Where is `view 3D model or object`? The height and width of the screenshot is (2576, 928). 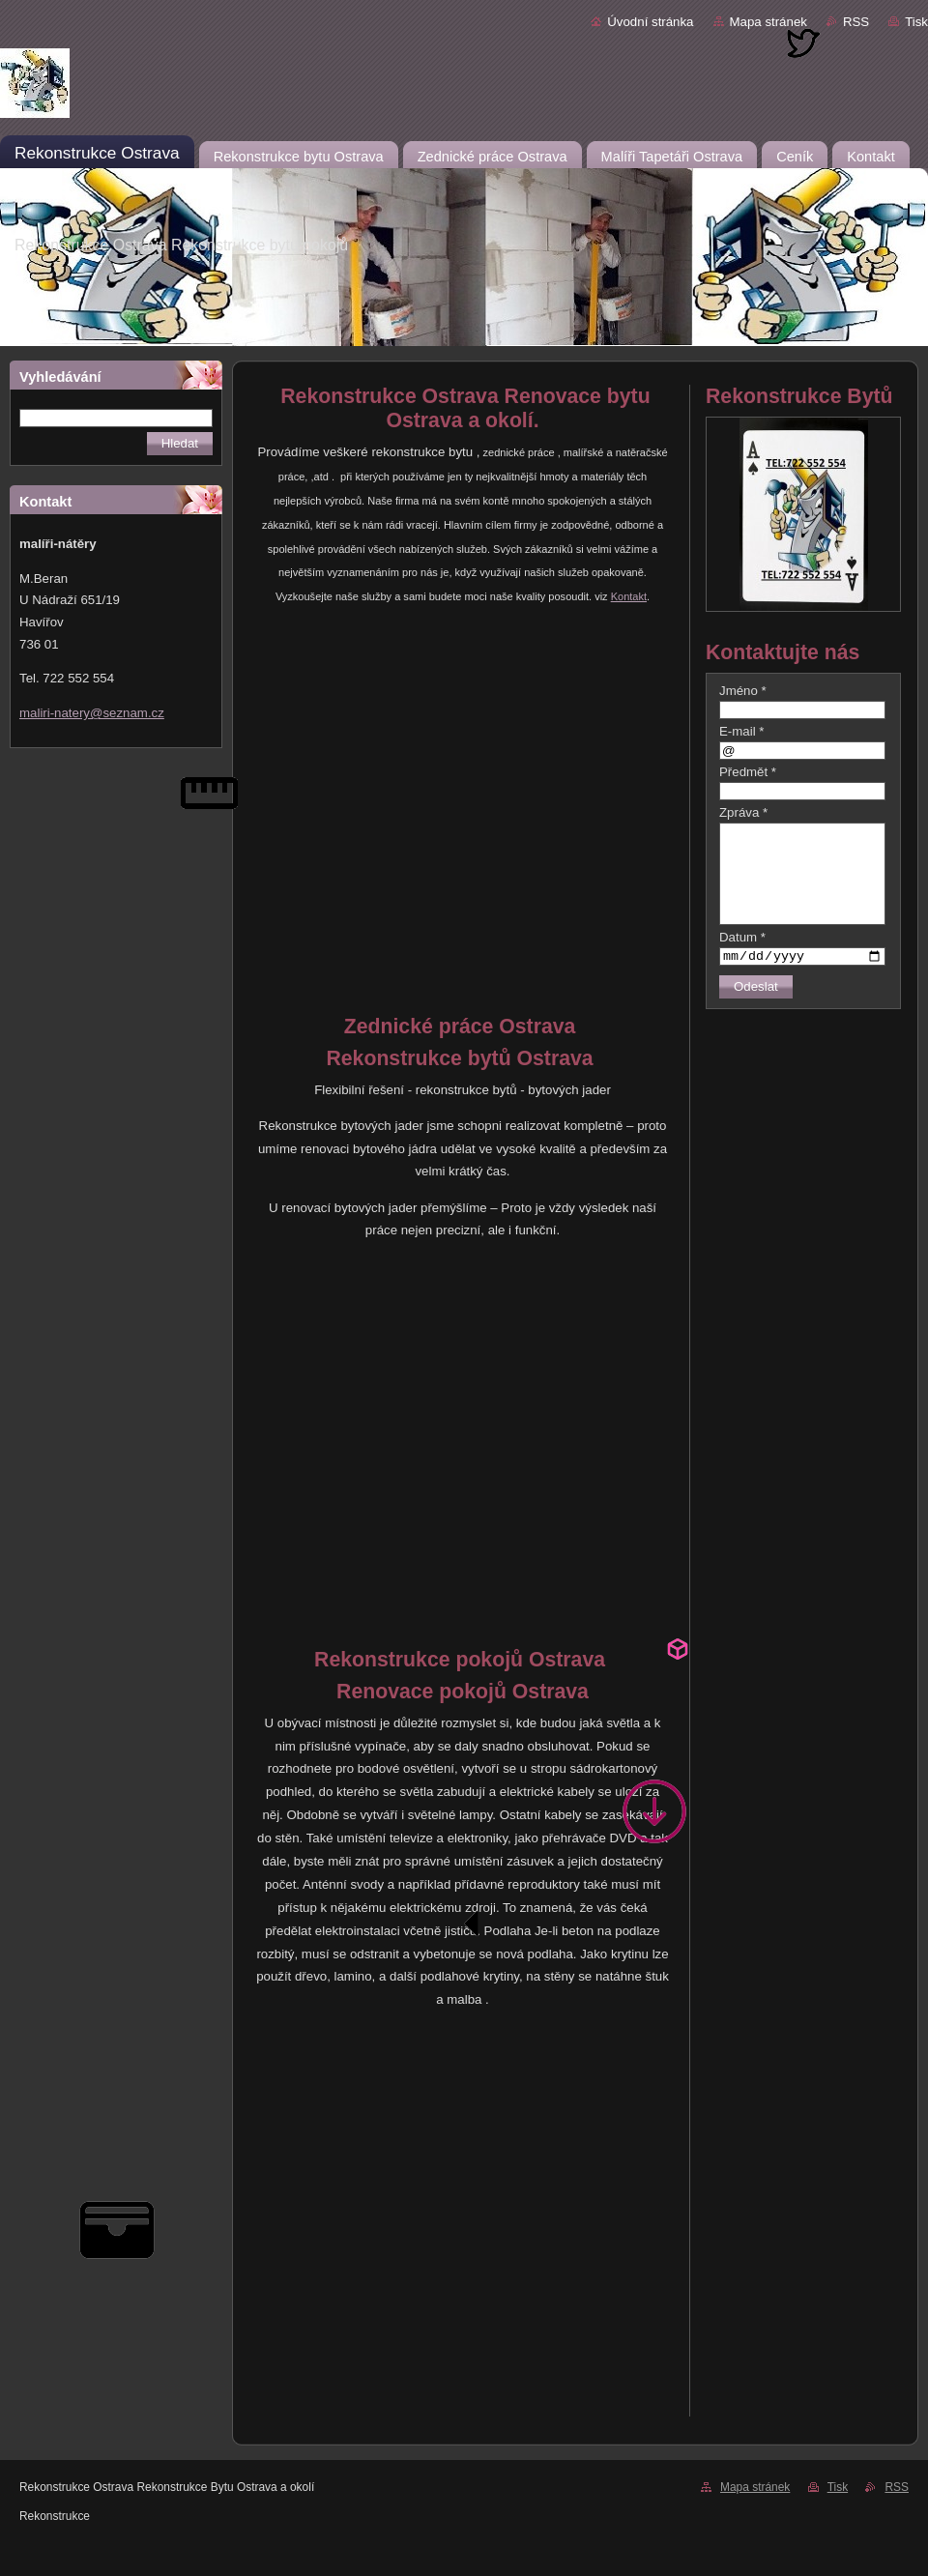
view 3D model or object is located at coordinates (678, 1649).